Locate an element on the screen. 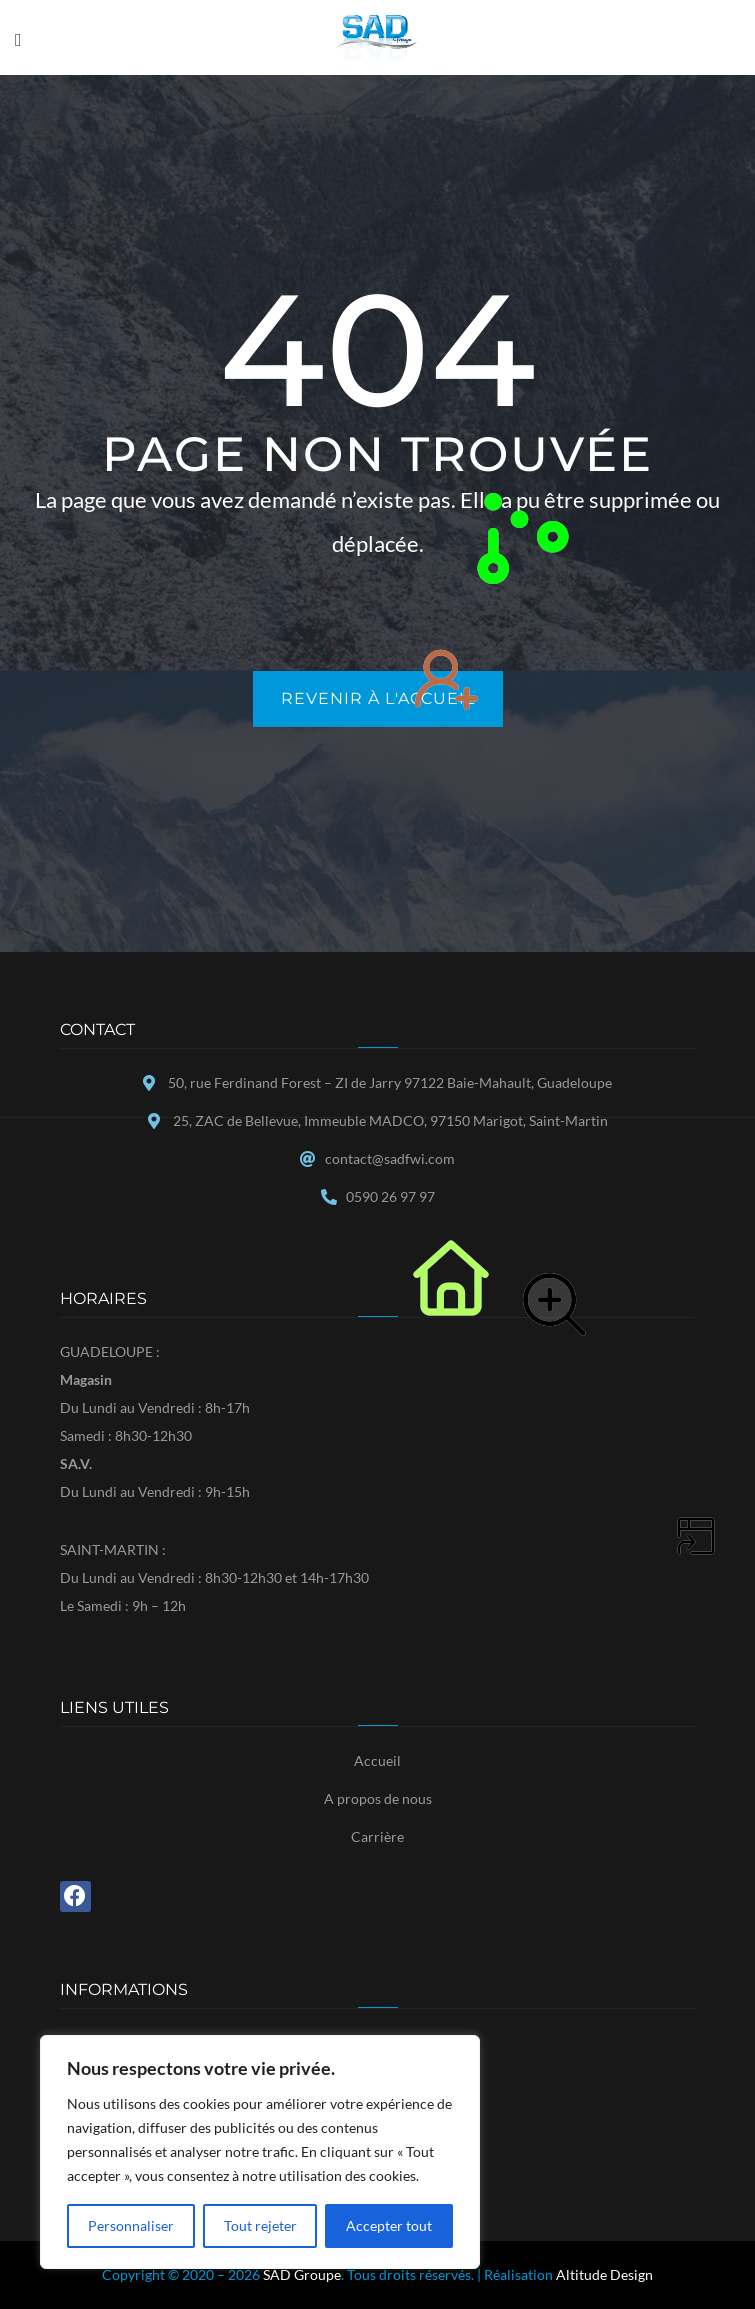 This screenshot has width=755, height=2309. create a symbolic link to this project is located at coordinates (696, 1536).